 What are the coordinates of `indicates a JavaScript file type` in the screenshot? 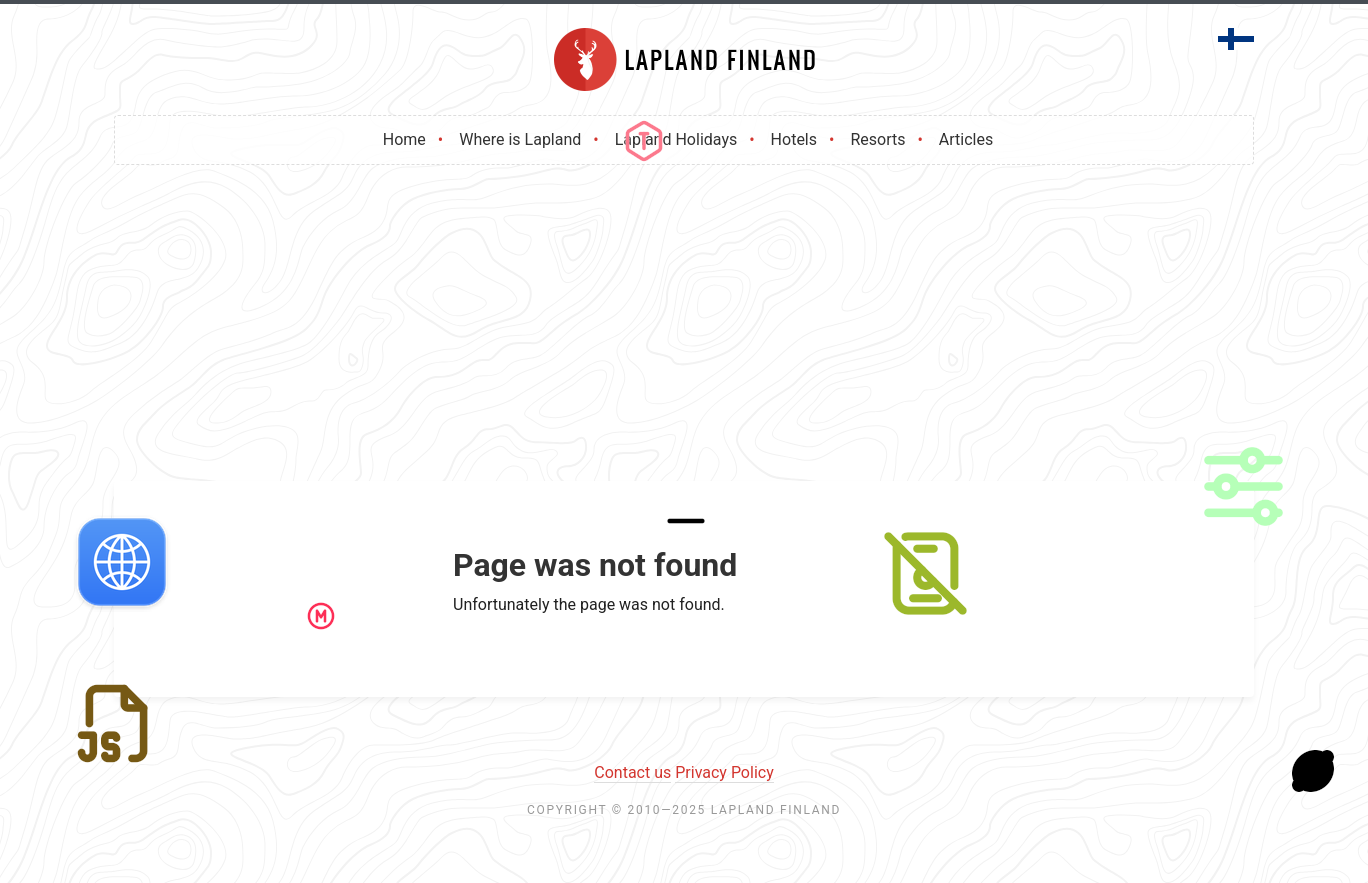 It's located at (116, 723).